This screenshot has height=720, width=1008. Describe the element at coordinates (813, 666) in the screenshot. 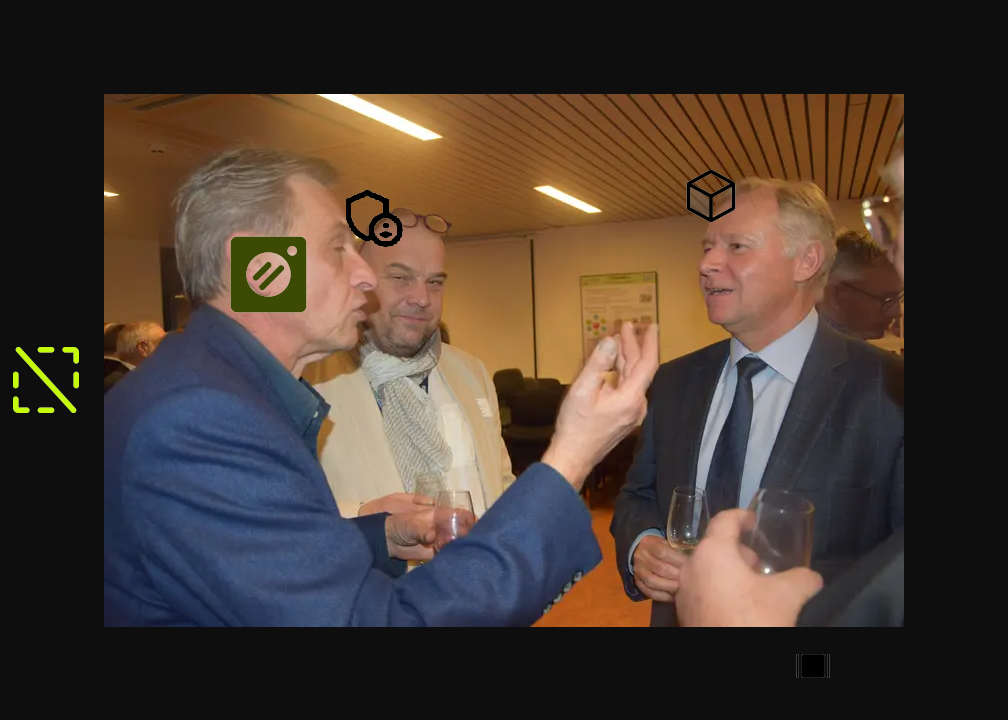

I see `start a slideshow presentation` at that location.